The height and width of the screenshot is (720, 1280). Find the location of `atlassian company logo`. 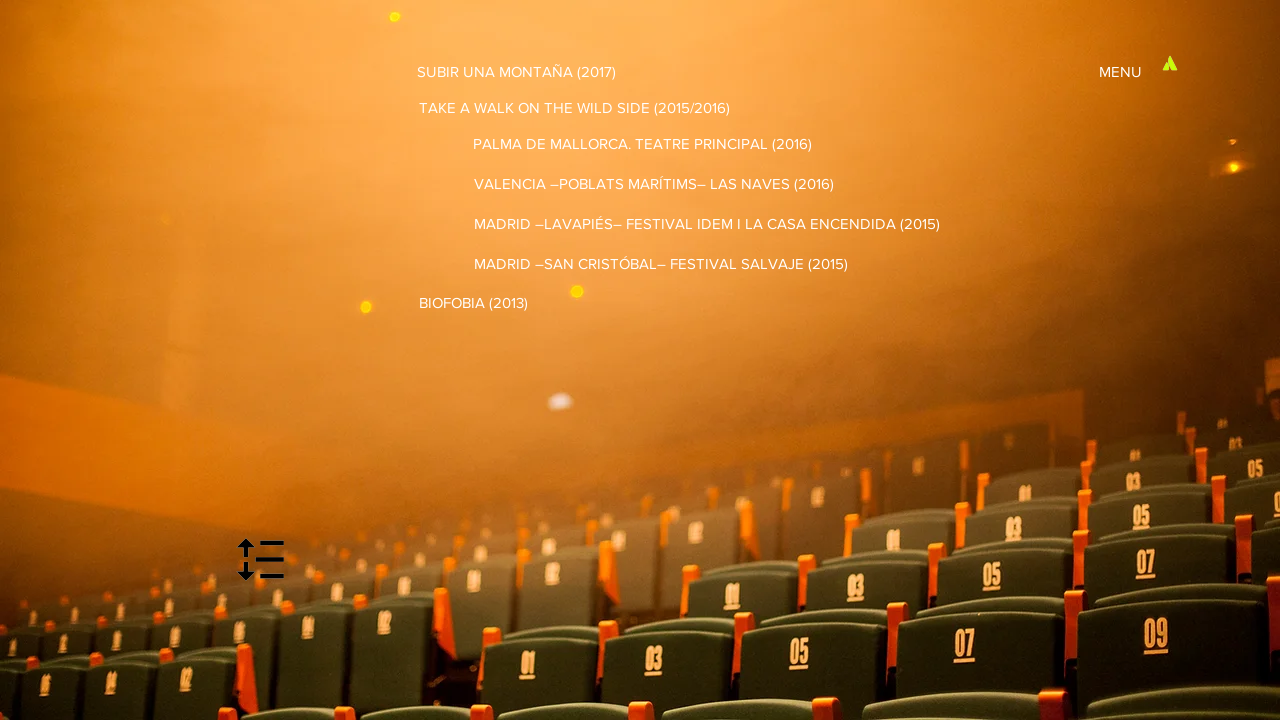

atlassian company logo is located at coordinates (1170, 63).